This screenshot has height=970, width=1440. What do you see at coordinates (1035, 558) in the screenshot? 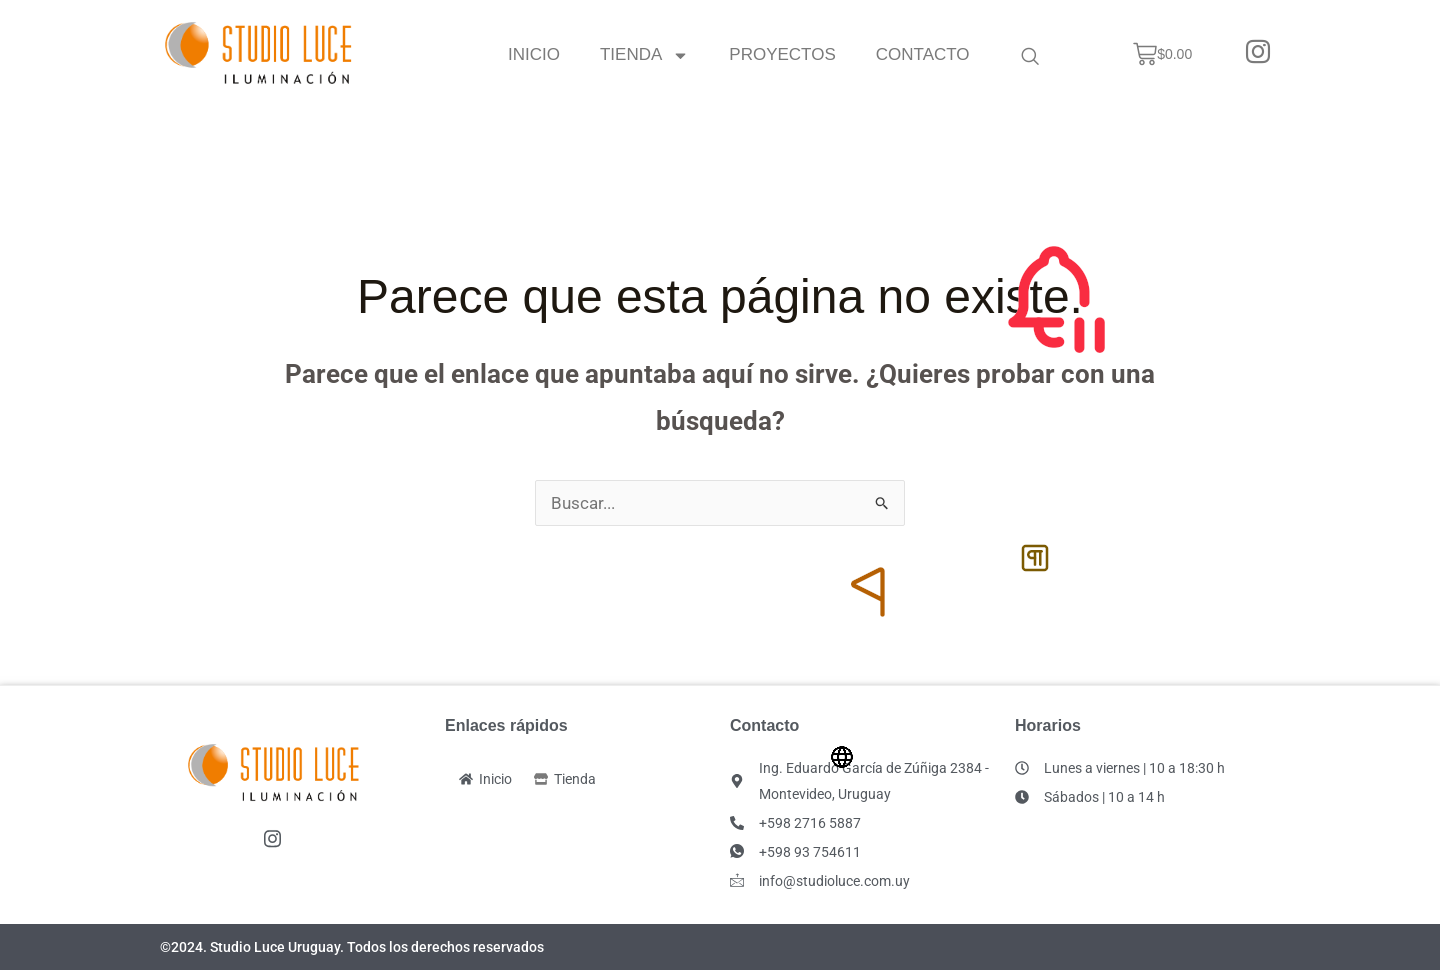
I see `toggle paragraph formatting marks` at bounding box center [1035, 558].